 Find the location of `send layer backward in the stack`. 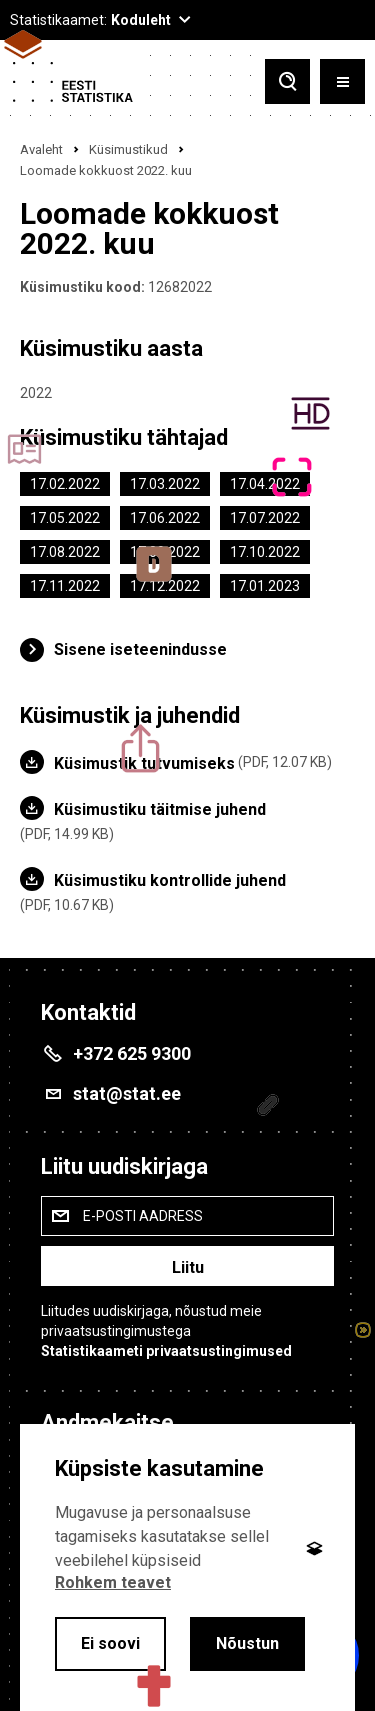

send layer backward in the stack is located at coordinates (314, 1548).